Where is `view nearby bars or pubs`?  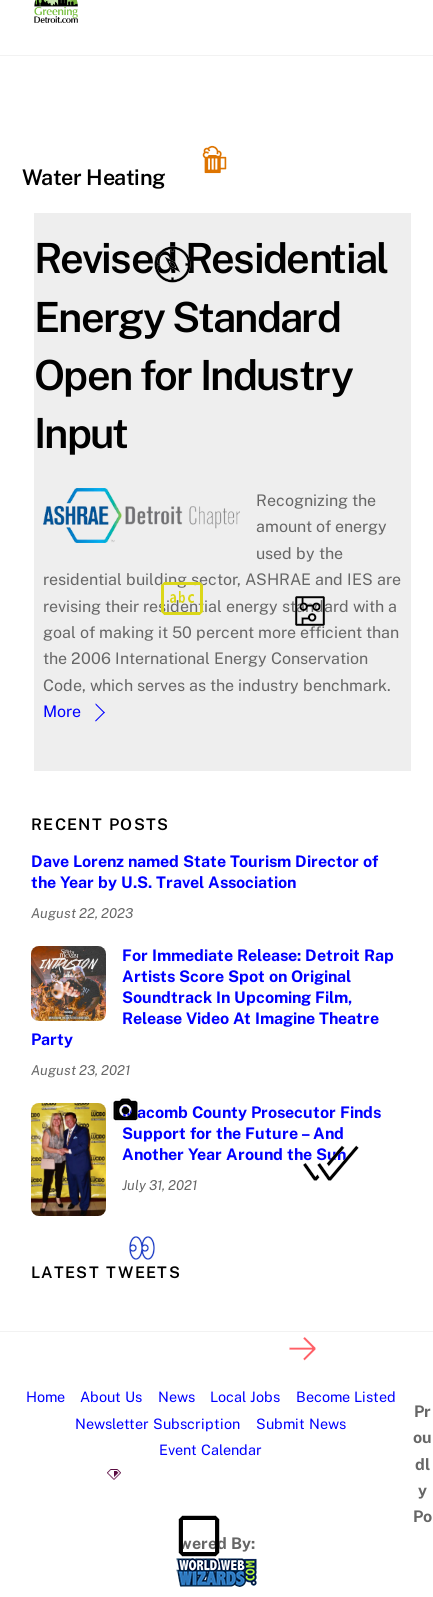
view nearby bars or pubs is located at coordinates (214, 159).